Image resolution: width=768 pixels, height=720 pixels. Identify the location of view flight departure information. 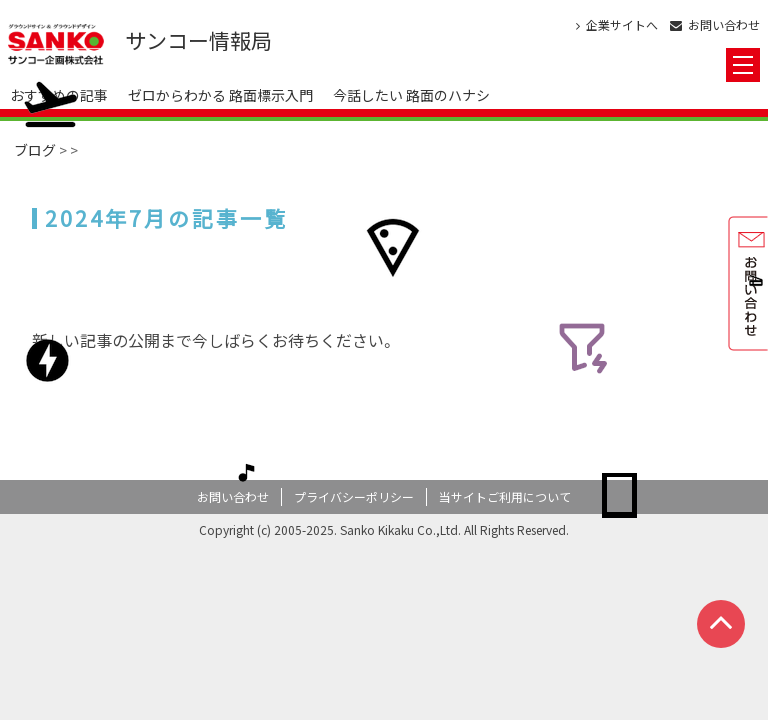
(50, 103).